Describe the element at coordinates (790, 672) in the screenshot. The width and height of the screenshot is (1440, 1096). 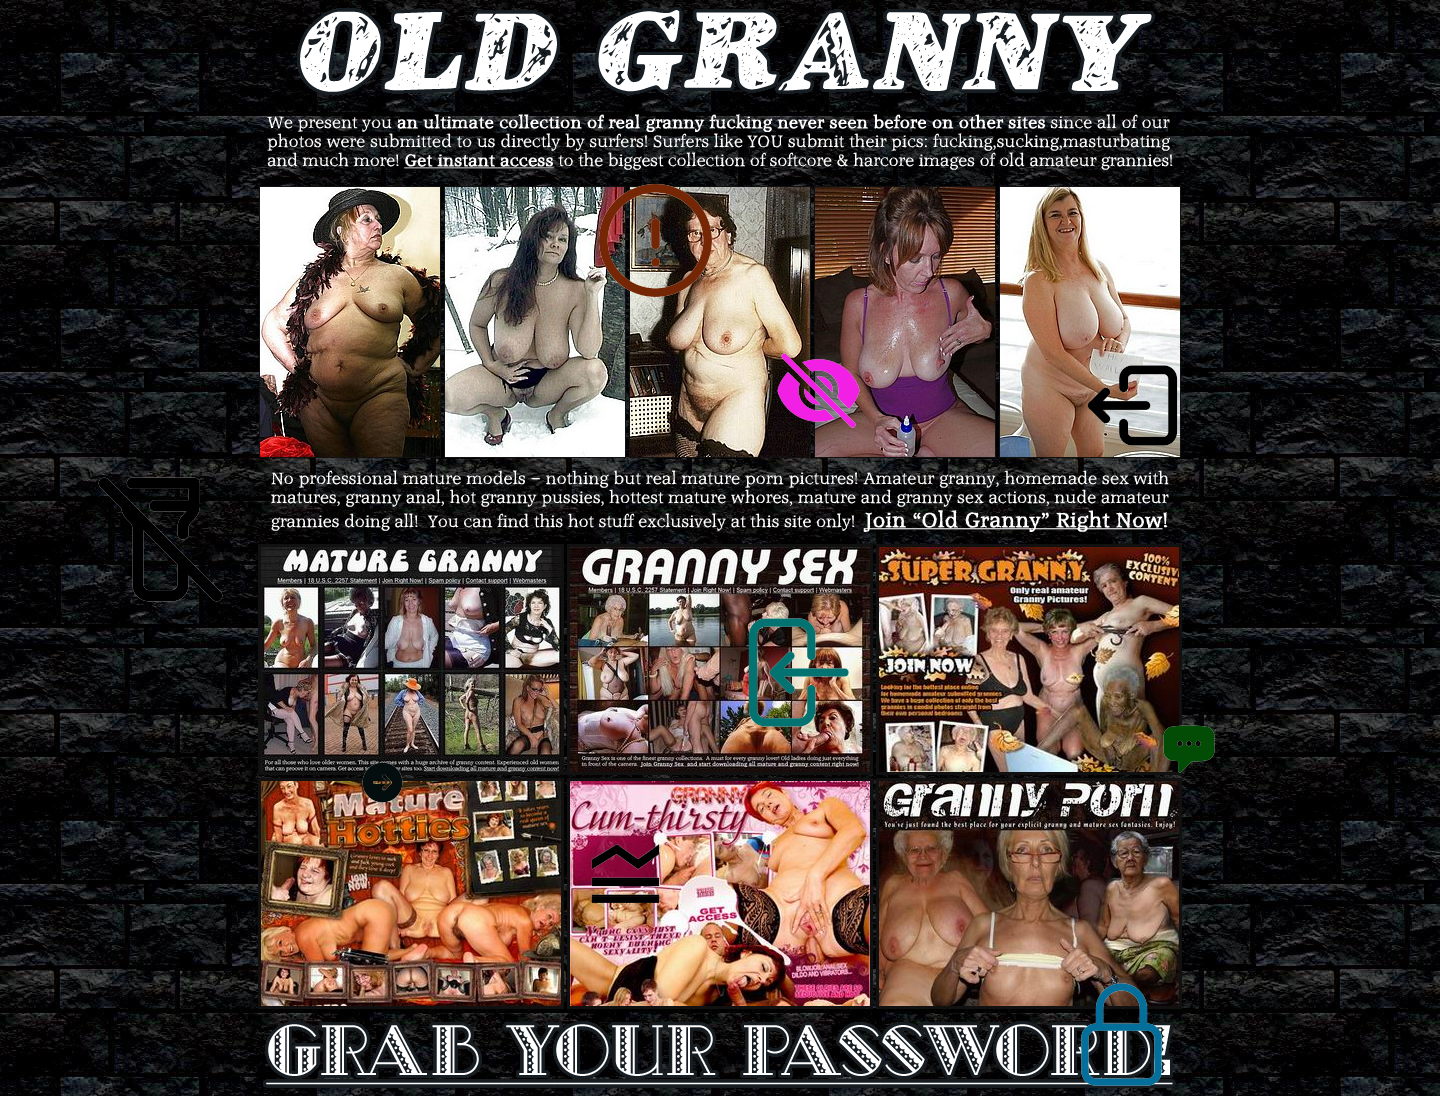
I see `log in to your account` at that location.